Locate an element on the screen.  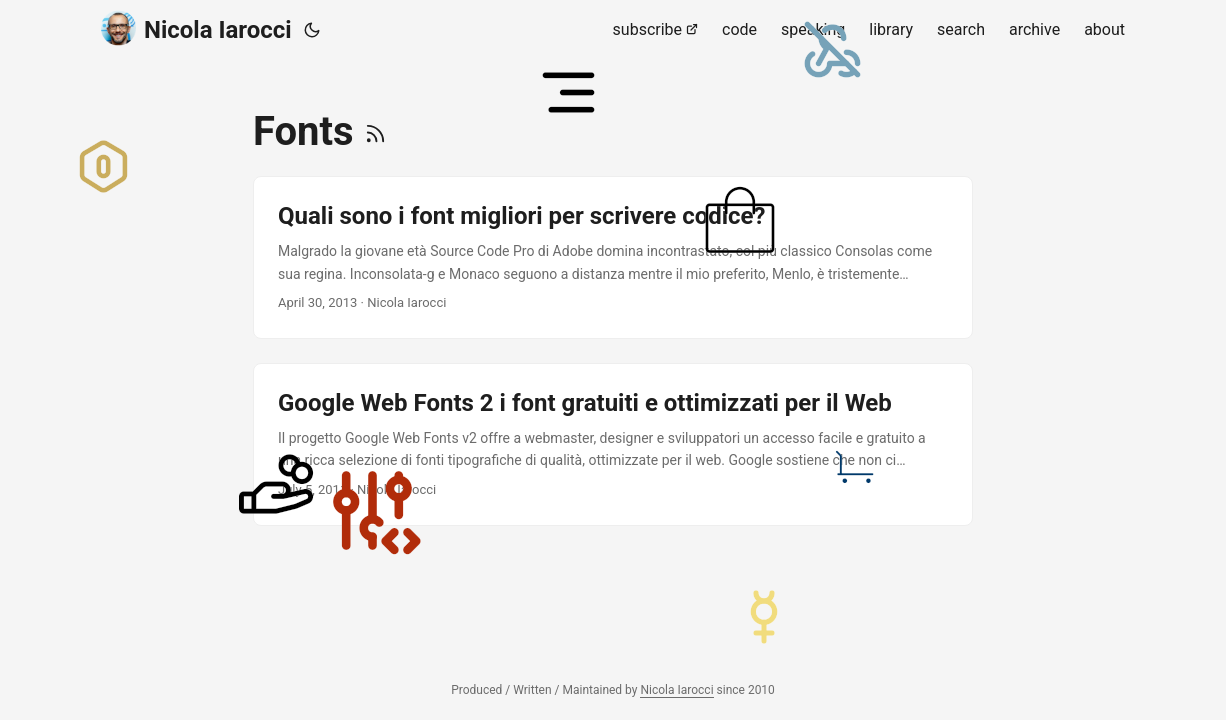
indicates zero items or empty count is located at coordinates (103, 166).